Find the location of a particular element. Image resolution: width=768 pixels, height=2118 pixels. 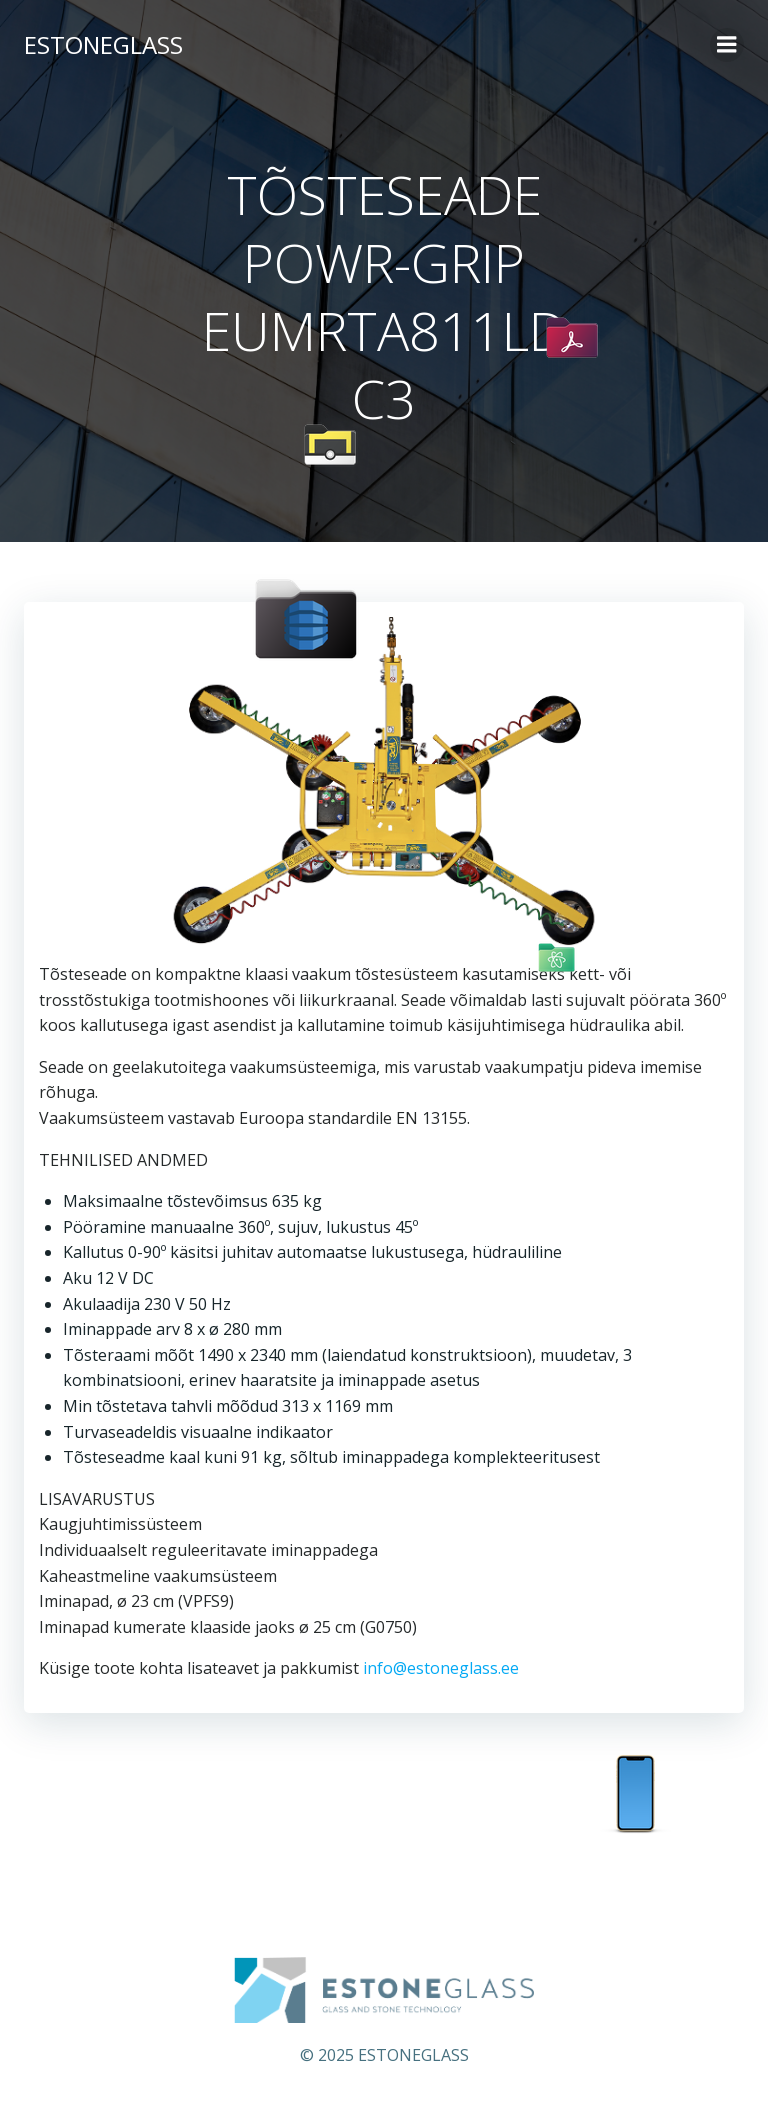

iPhone XR device icon is located at coordinates (635, 1794).